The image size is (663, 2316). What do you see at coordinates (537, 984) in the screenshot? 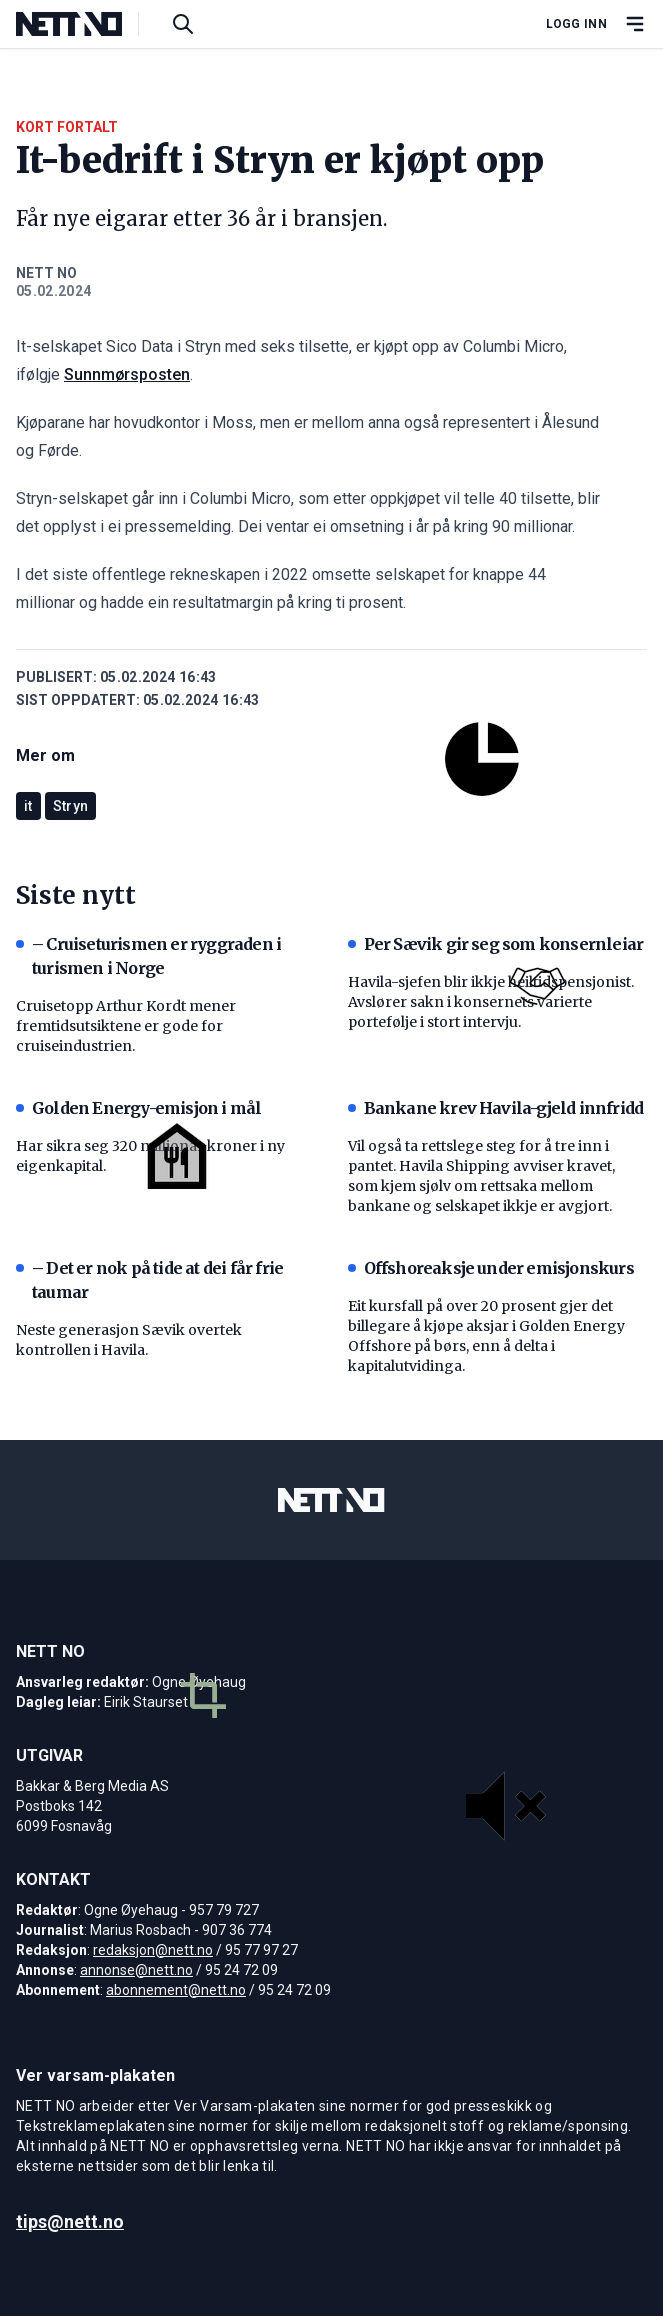
I see `indicates a partnership or collaboration feature` at bounding box center [537, 984].